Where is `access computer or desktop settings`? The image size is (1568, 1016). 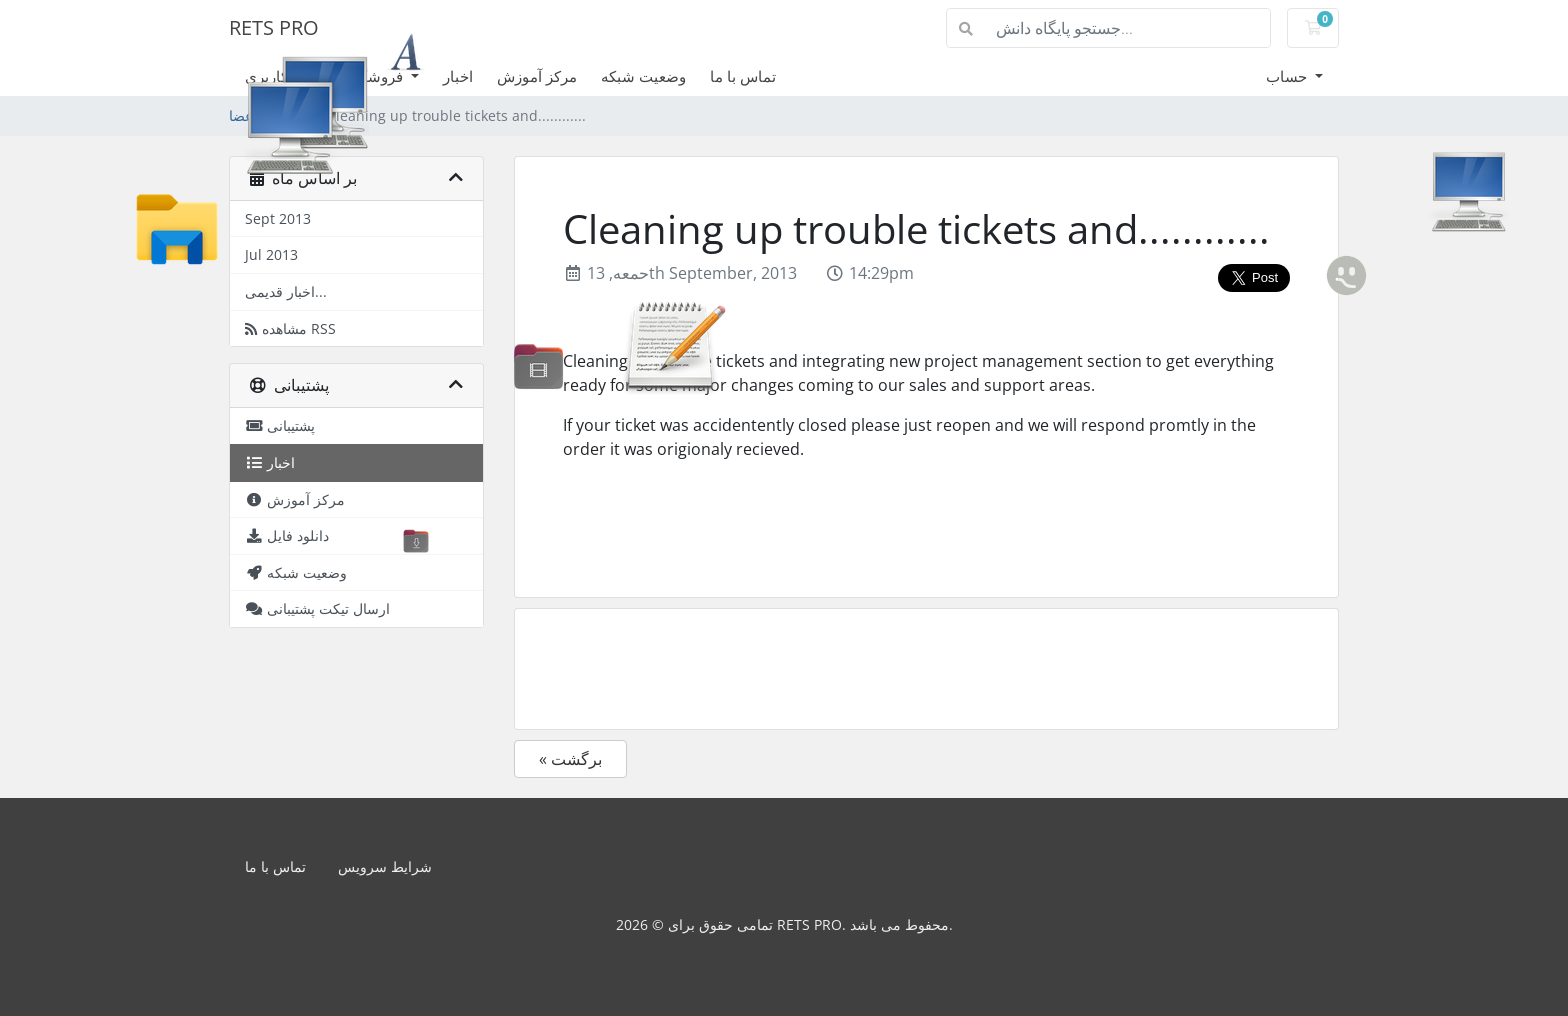 access computer or desktop settings is located at coordinates (1469, 193).